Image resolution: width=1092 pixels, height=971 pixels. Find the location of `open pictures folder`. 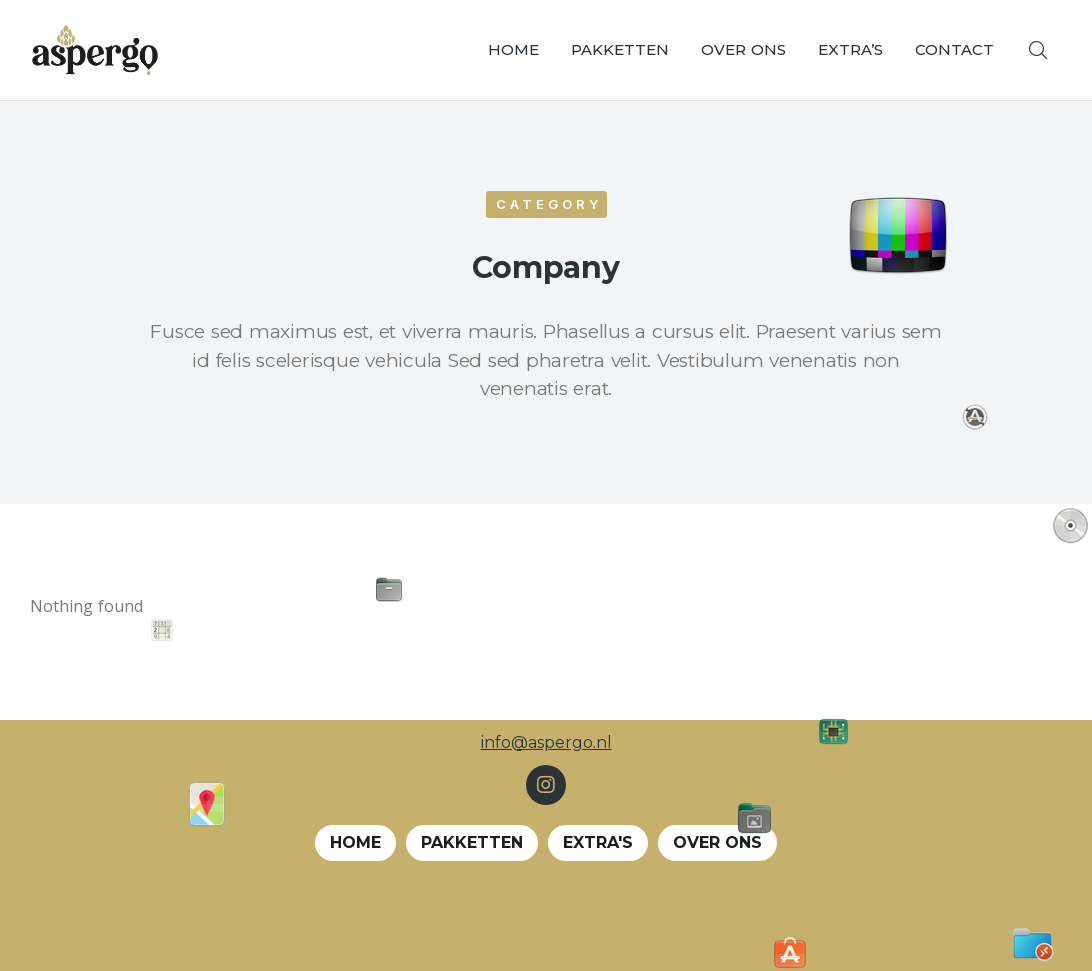

open pictures folder is located at coordinates (754, 817).